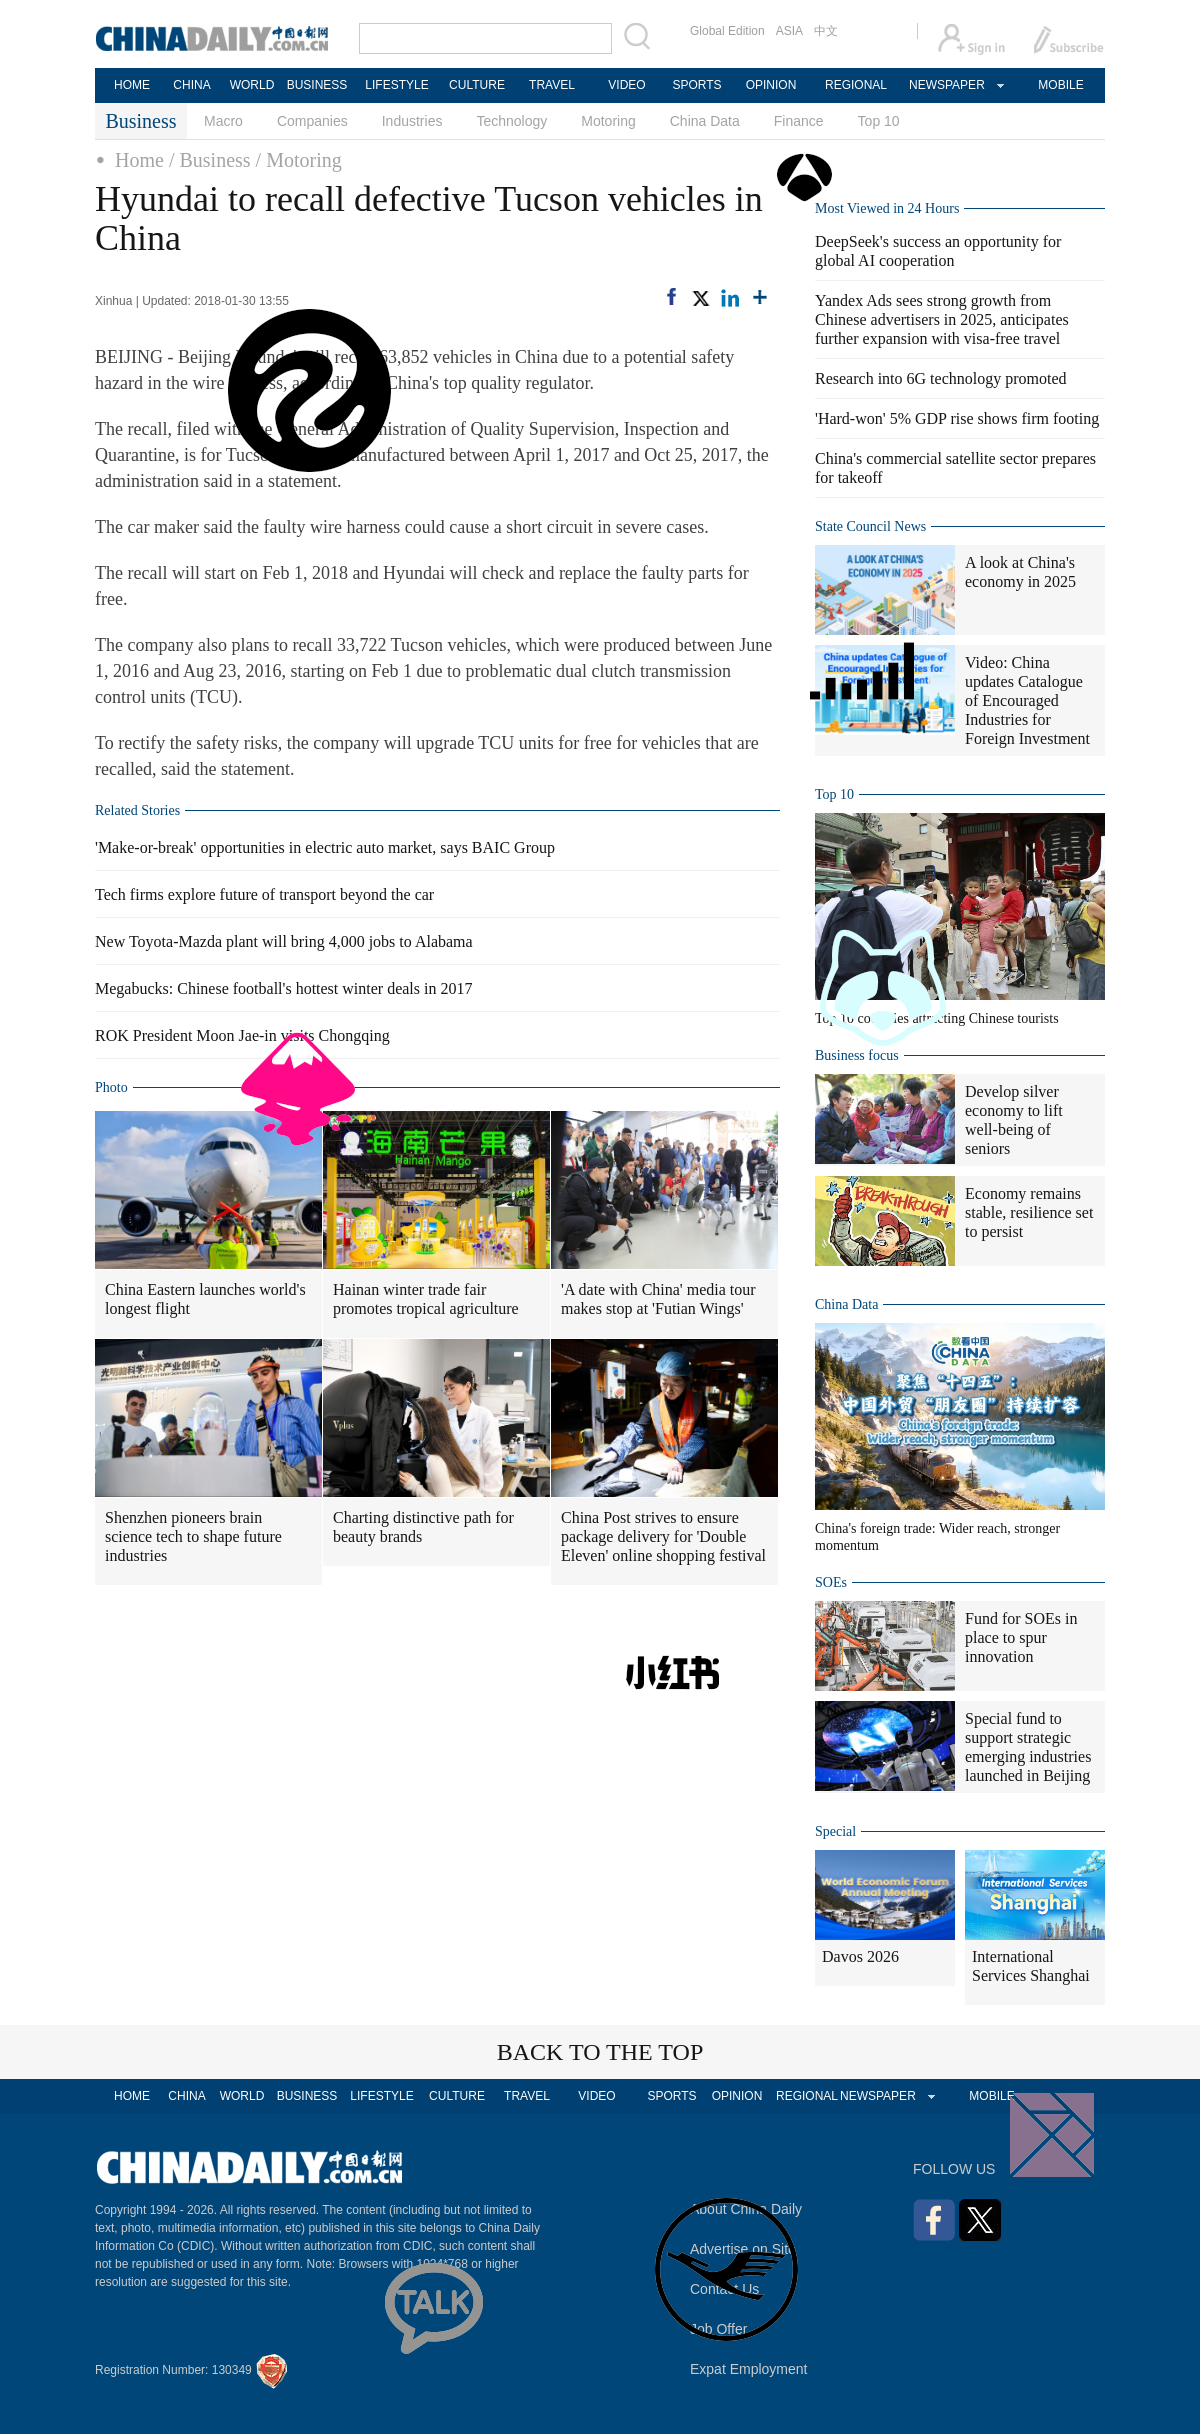  Describe the element at coordinates (1052, 2135) in the screenshot. I see `elm programming language logo` at that location.